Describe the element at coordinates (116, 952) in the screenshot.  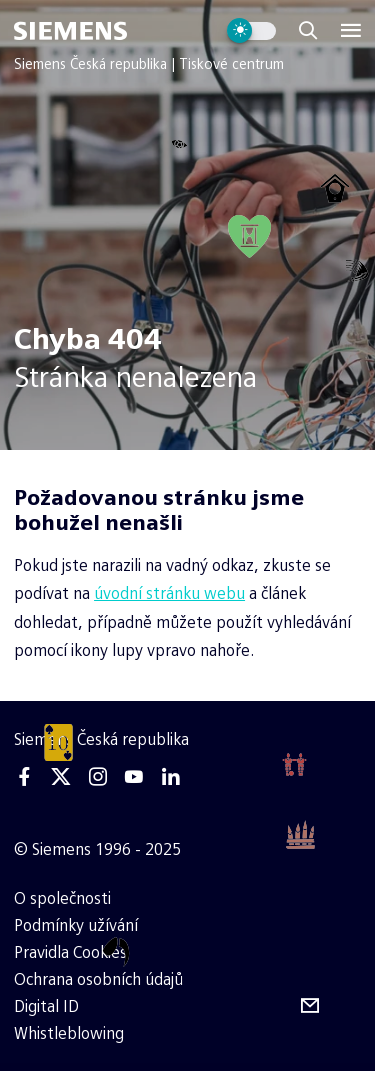
I see `indicates a claw attack or grab ability in a game` at that location.